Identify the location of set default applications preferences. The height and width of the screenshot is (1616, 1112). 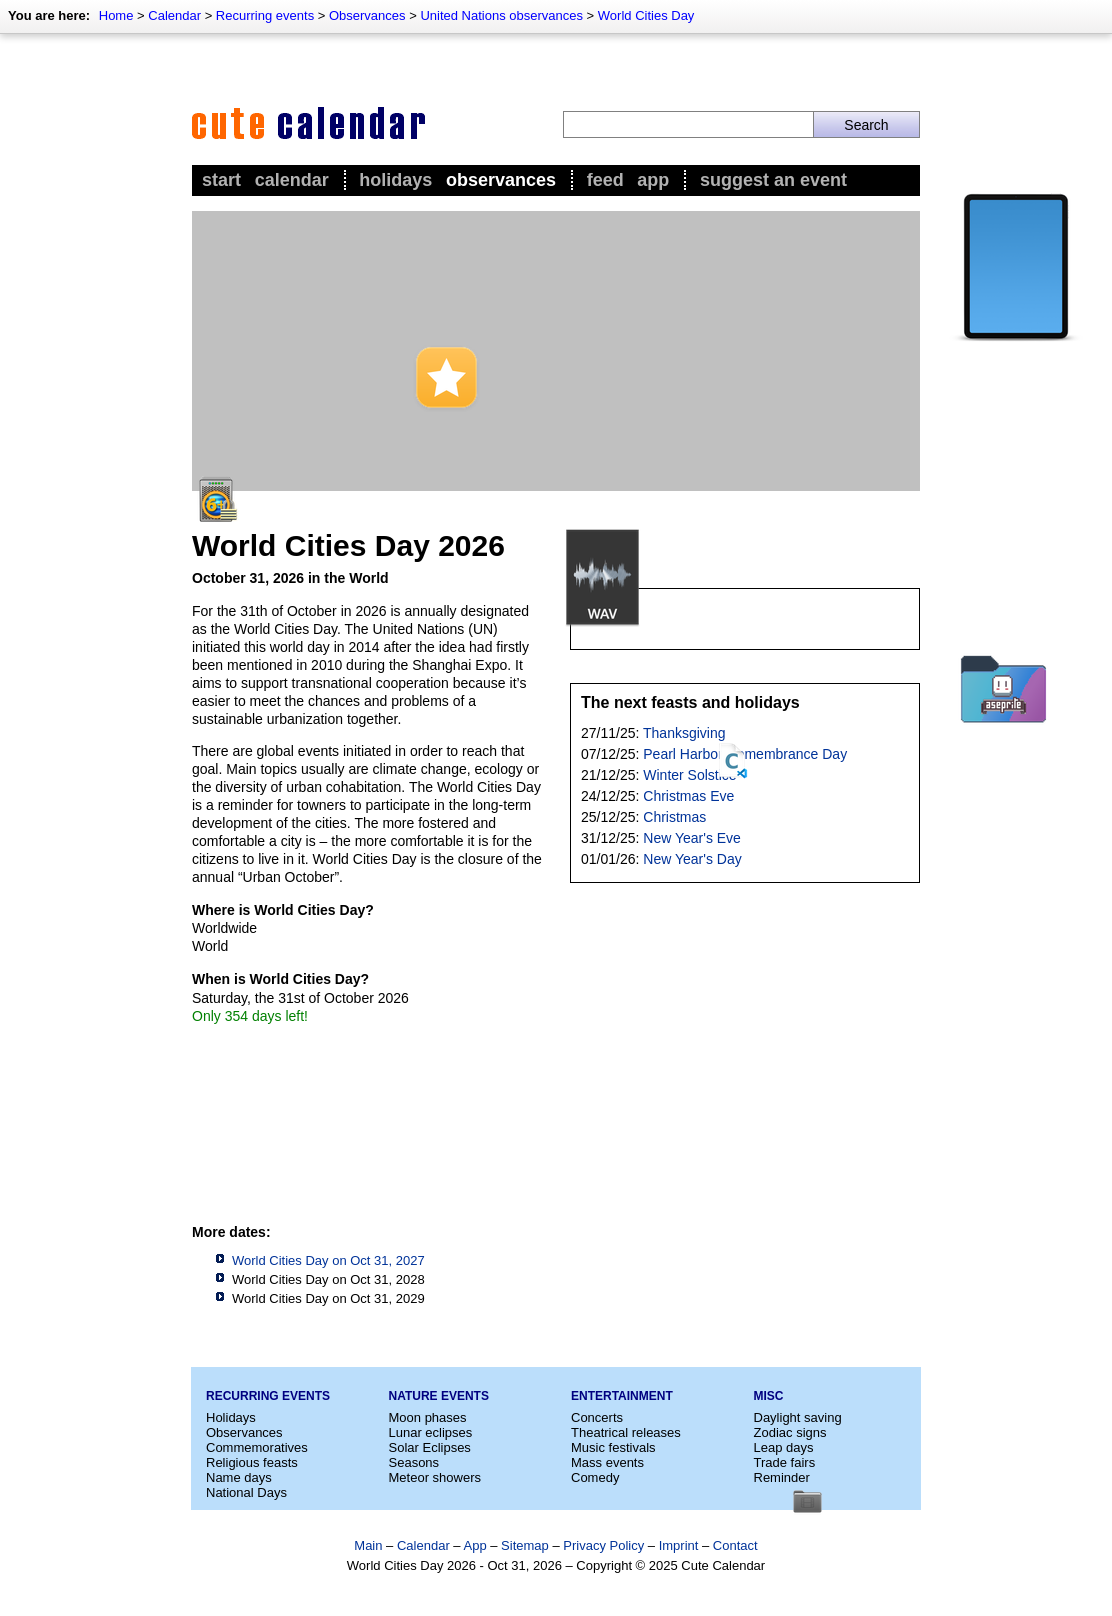
(446, 378).